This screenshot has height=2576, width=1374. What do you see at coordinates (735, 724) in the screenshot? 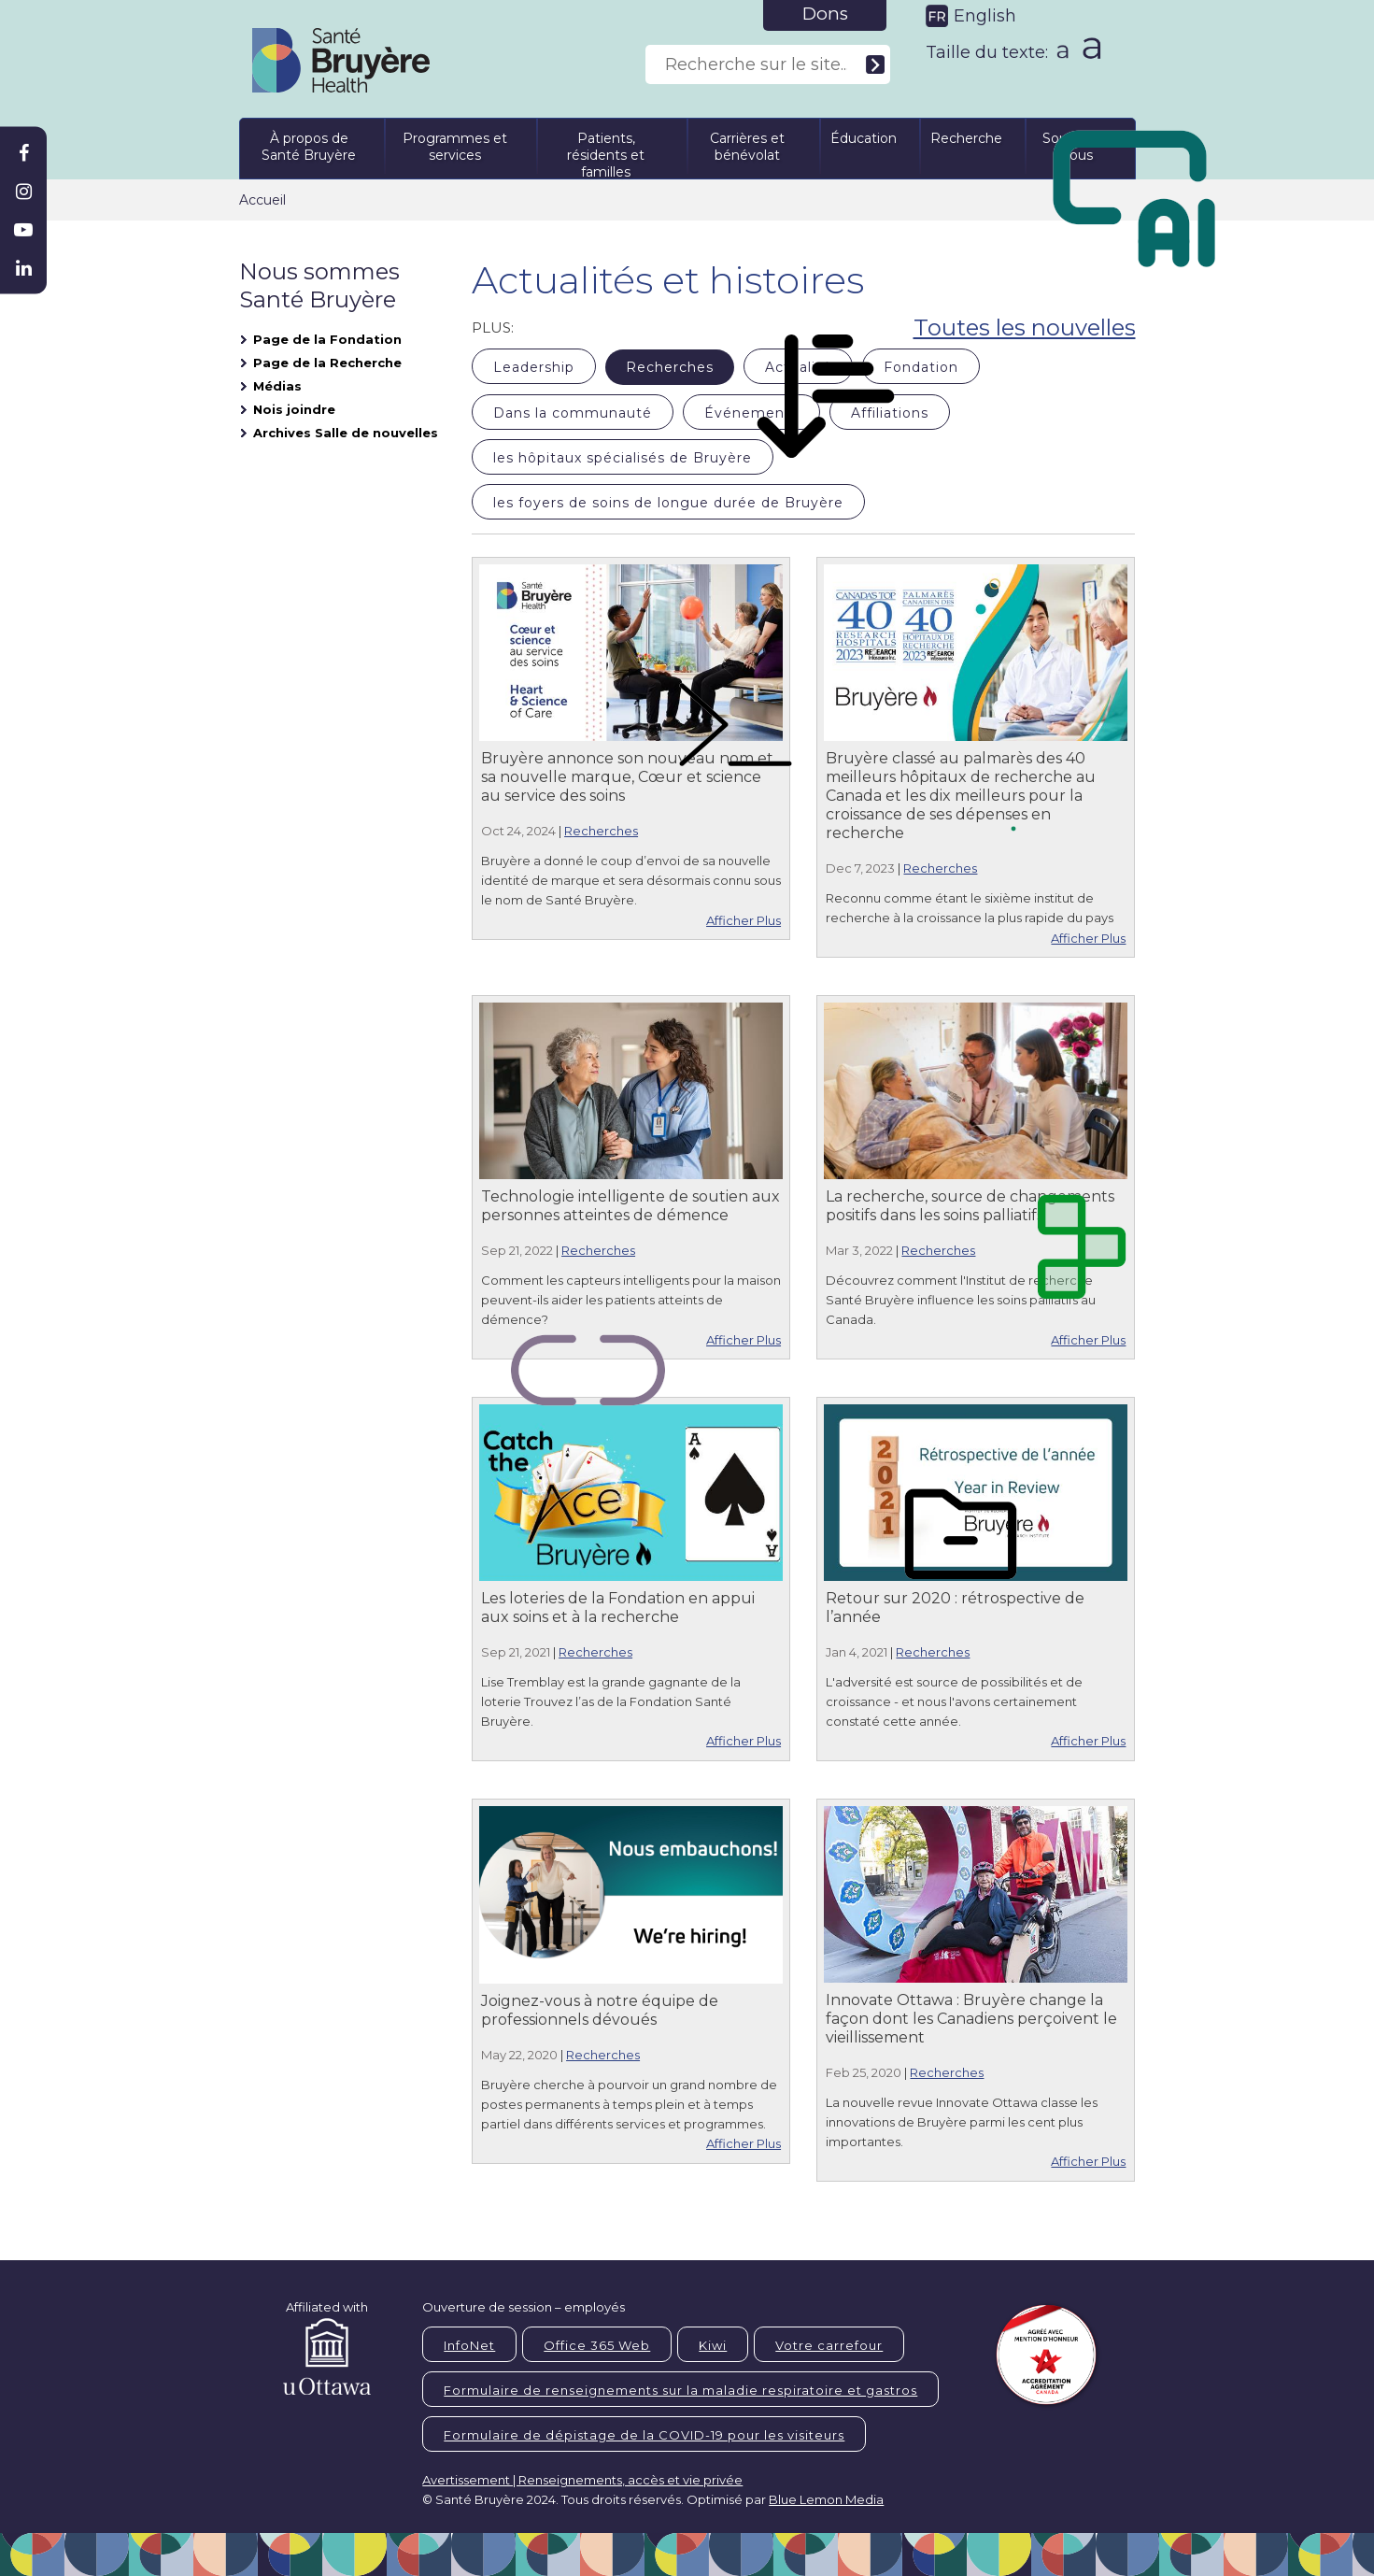
I see `open terminal or command line interface` at bounding box center [735, 724].